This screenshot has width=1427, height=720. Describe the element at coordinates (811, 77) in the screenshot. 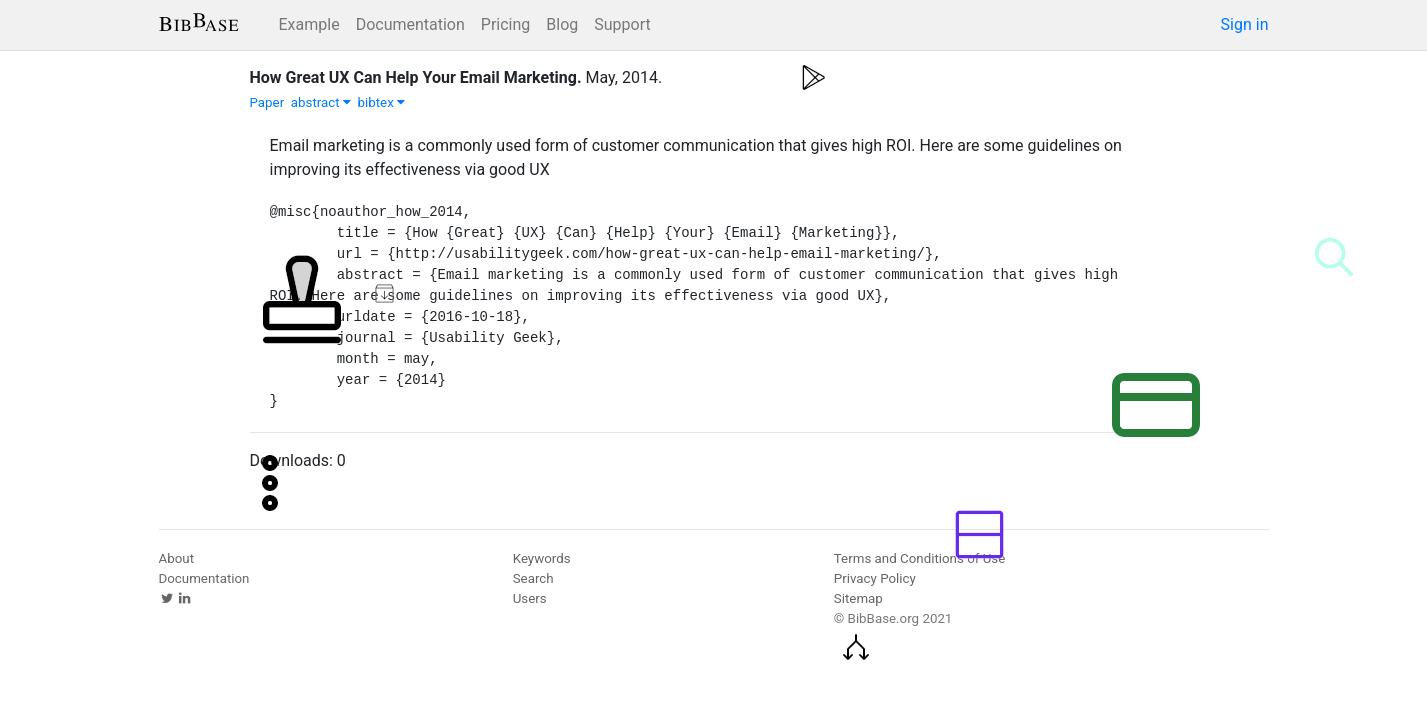

I see `open google play store` at that location.